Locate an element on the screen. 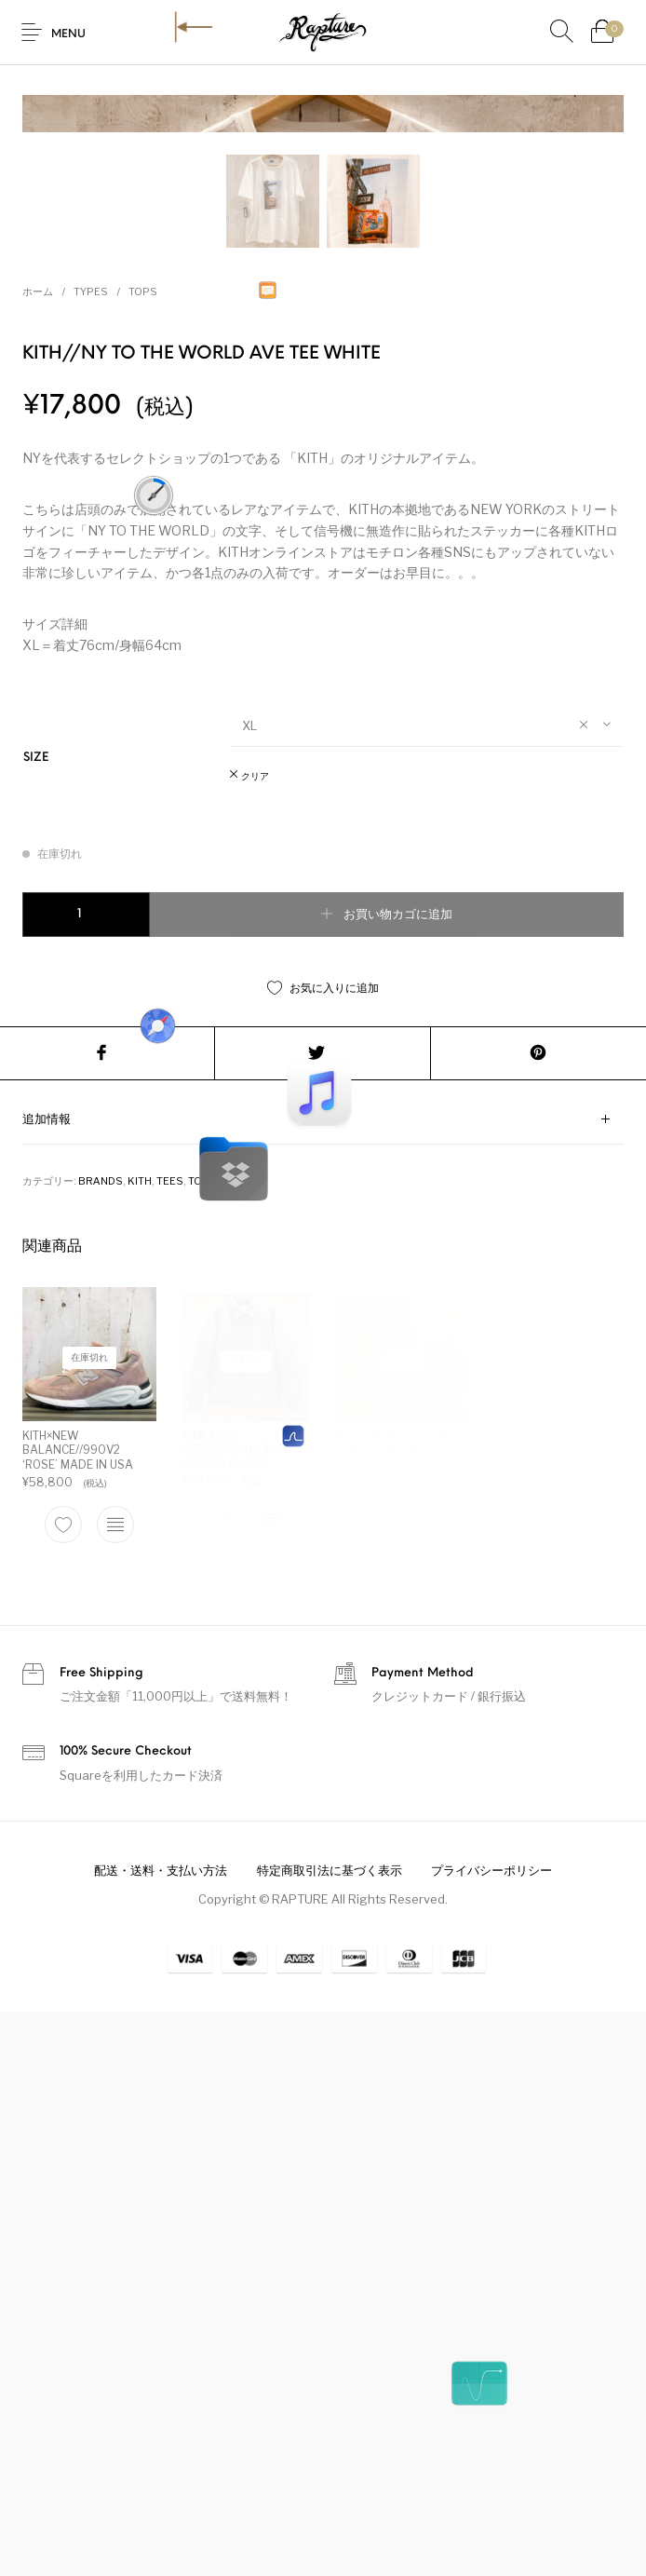  open GNOME Usage system monitor app is located at coordinates (479, 2383).